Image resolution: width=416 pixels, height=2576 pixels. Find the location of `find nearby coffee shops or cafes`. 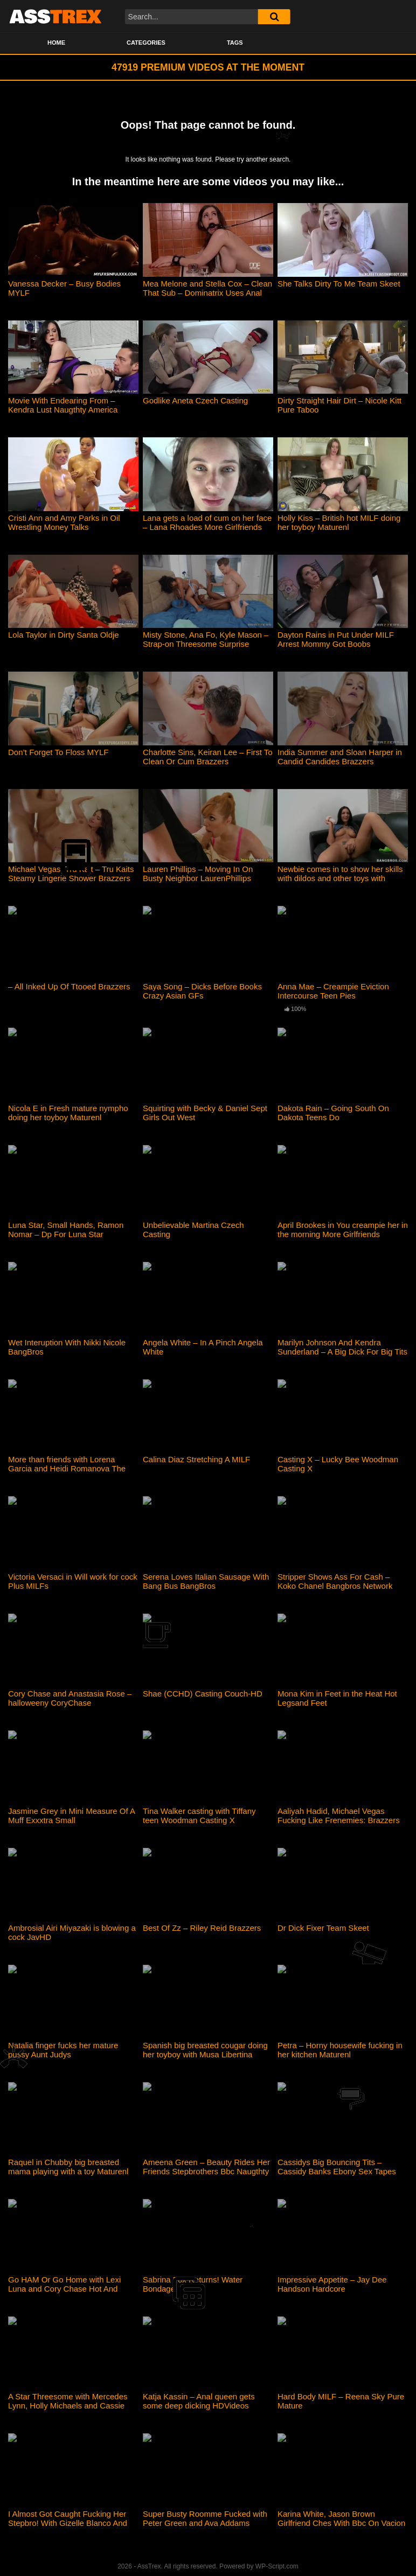

find nearby coffee shops or cafes is located at coordinates (157, 1635).